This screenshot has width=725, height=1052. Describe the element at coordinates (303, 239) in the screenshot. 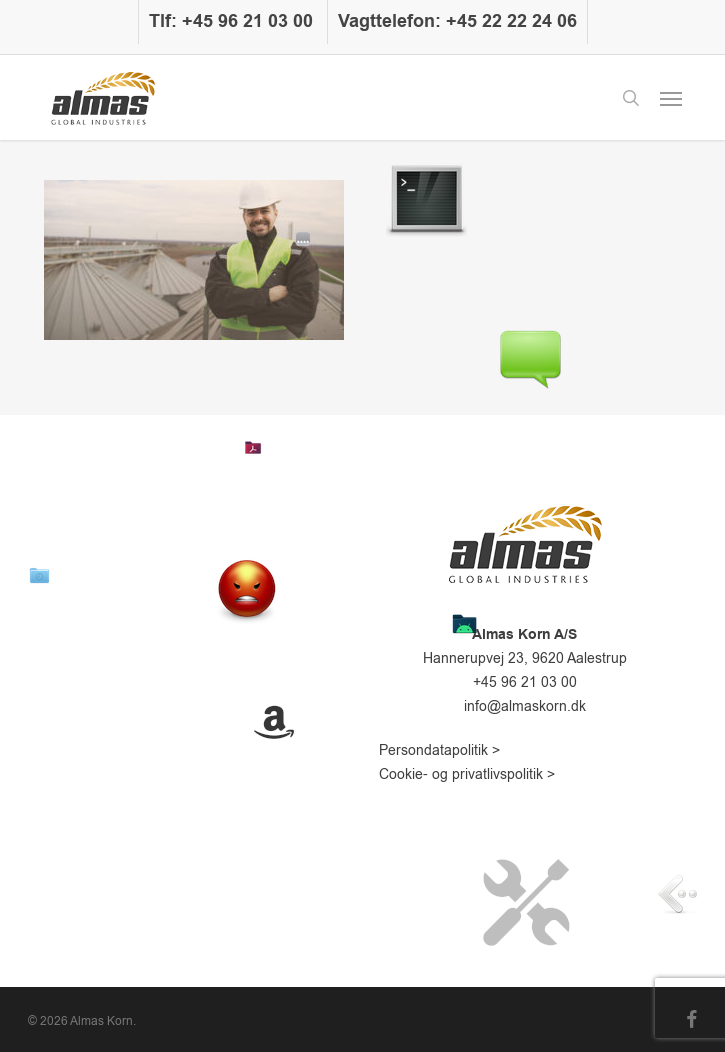

I see `open cinnamon desktop settings panel` at that location.